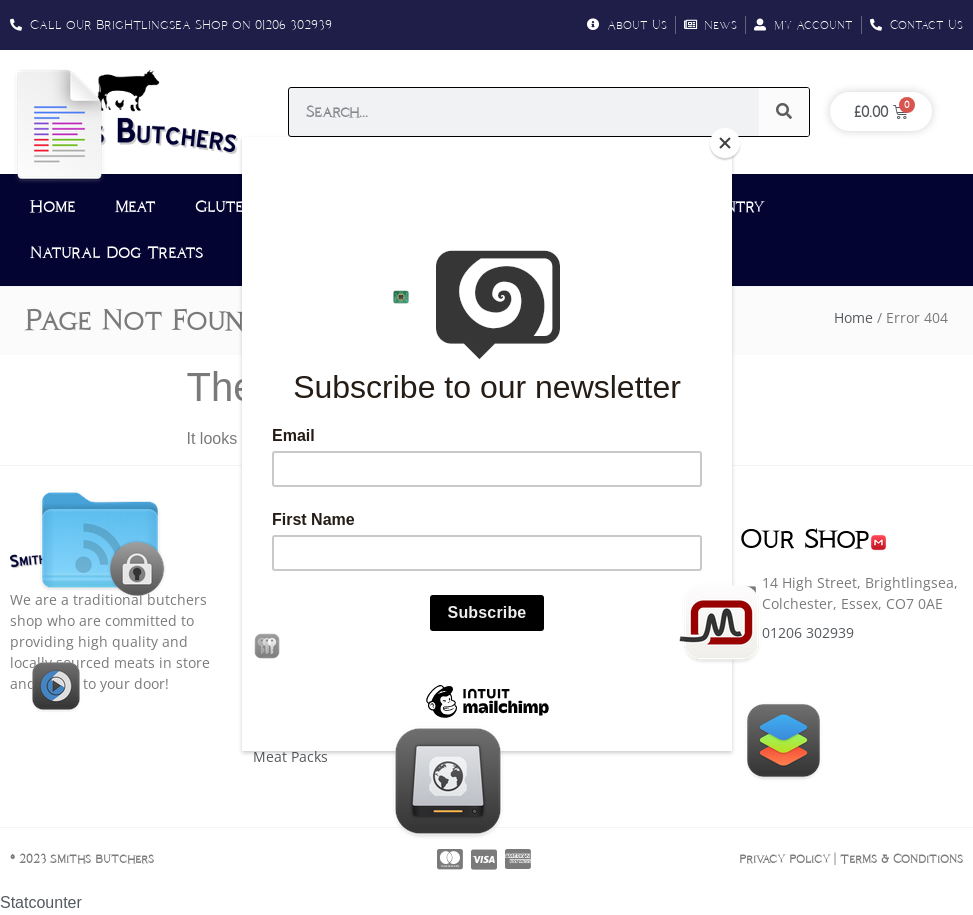 The width and height of the screenshot is (973, 915). Describe the element at coordinates (267, 646) in the screenshot. I see `open the passwords app to manage saved credentials` at that location.